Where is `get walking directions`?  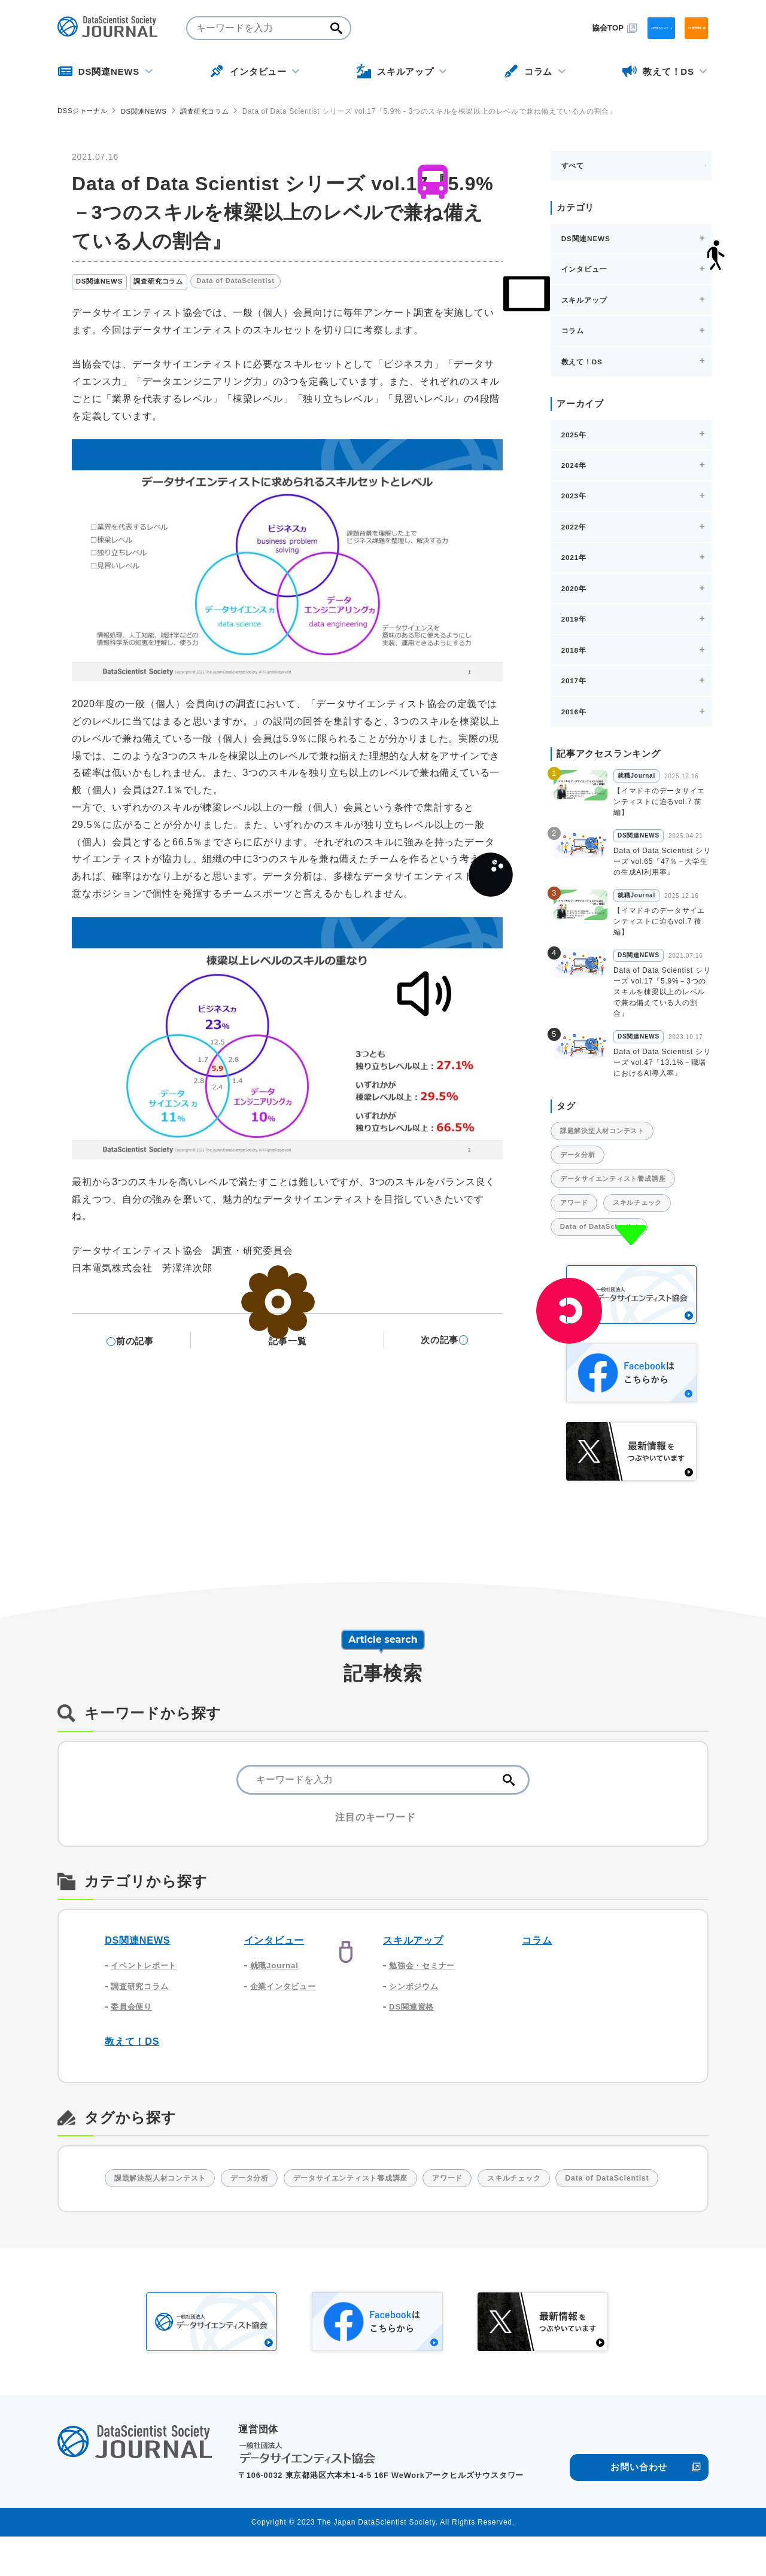
get walking directions is located at coordinates (716, 255).